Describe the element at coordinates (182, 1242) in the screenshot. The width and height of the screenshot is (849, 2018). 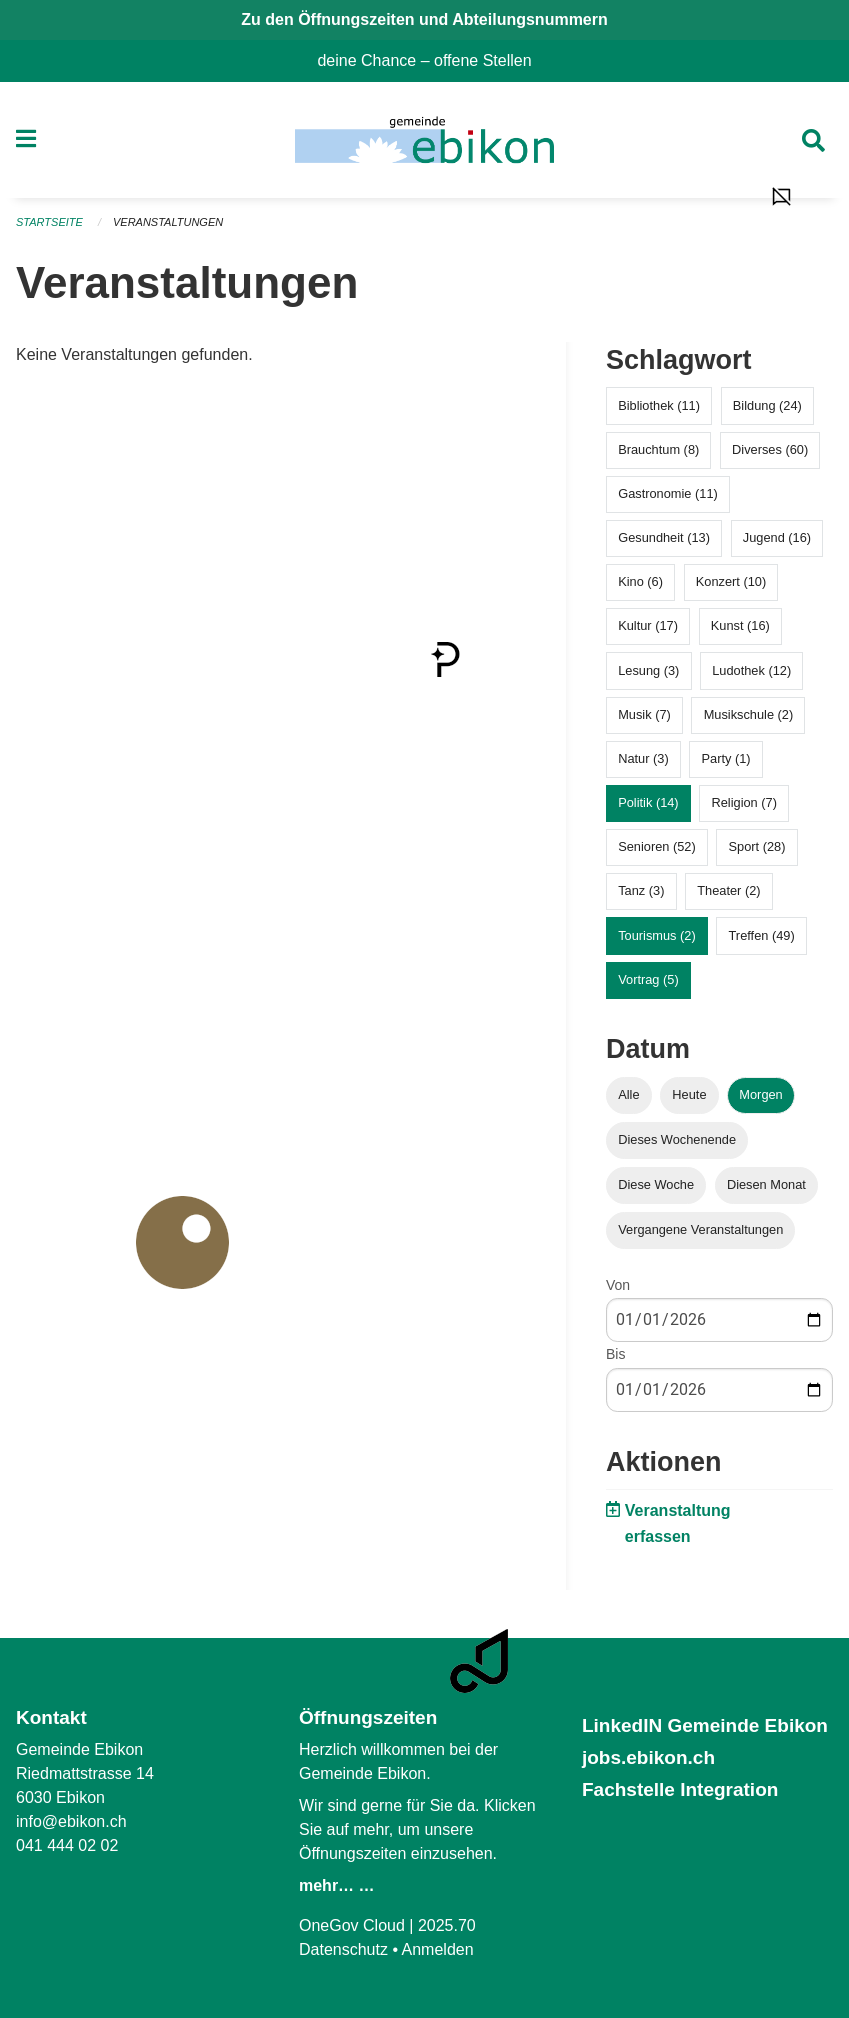
I see `open inoreader rss feed reader` at that location.